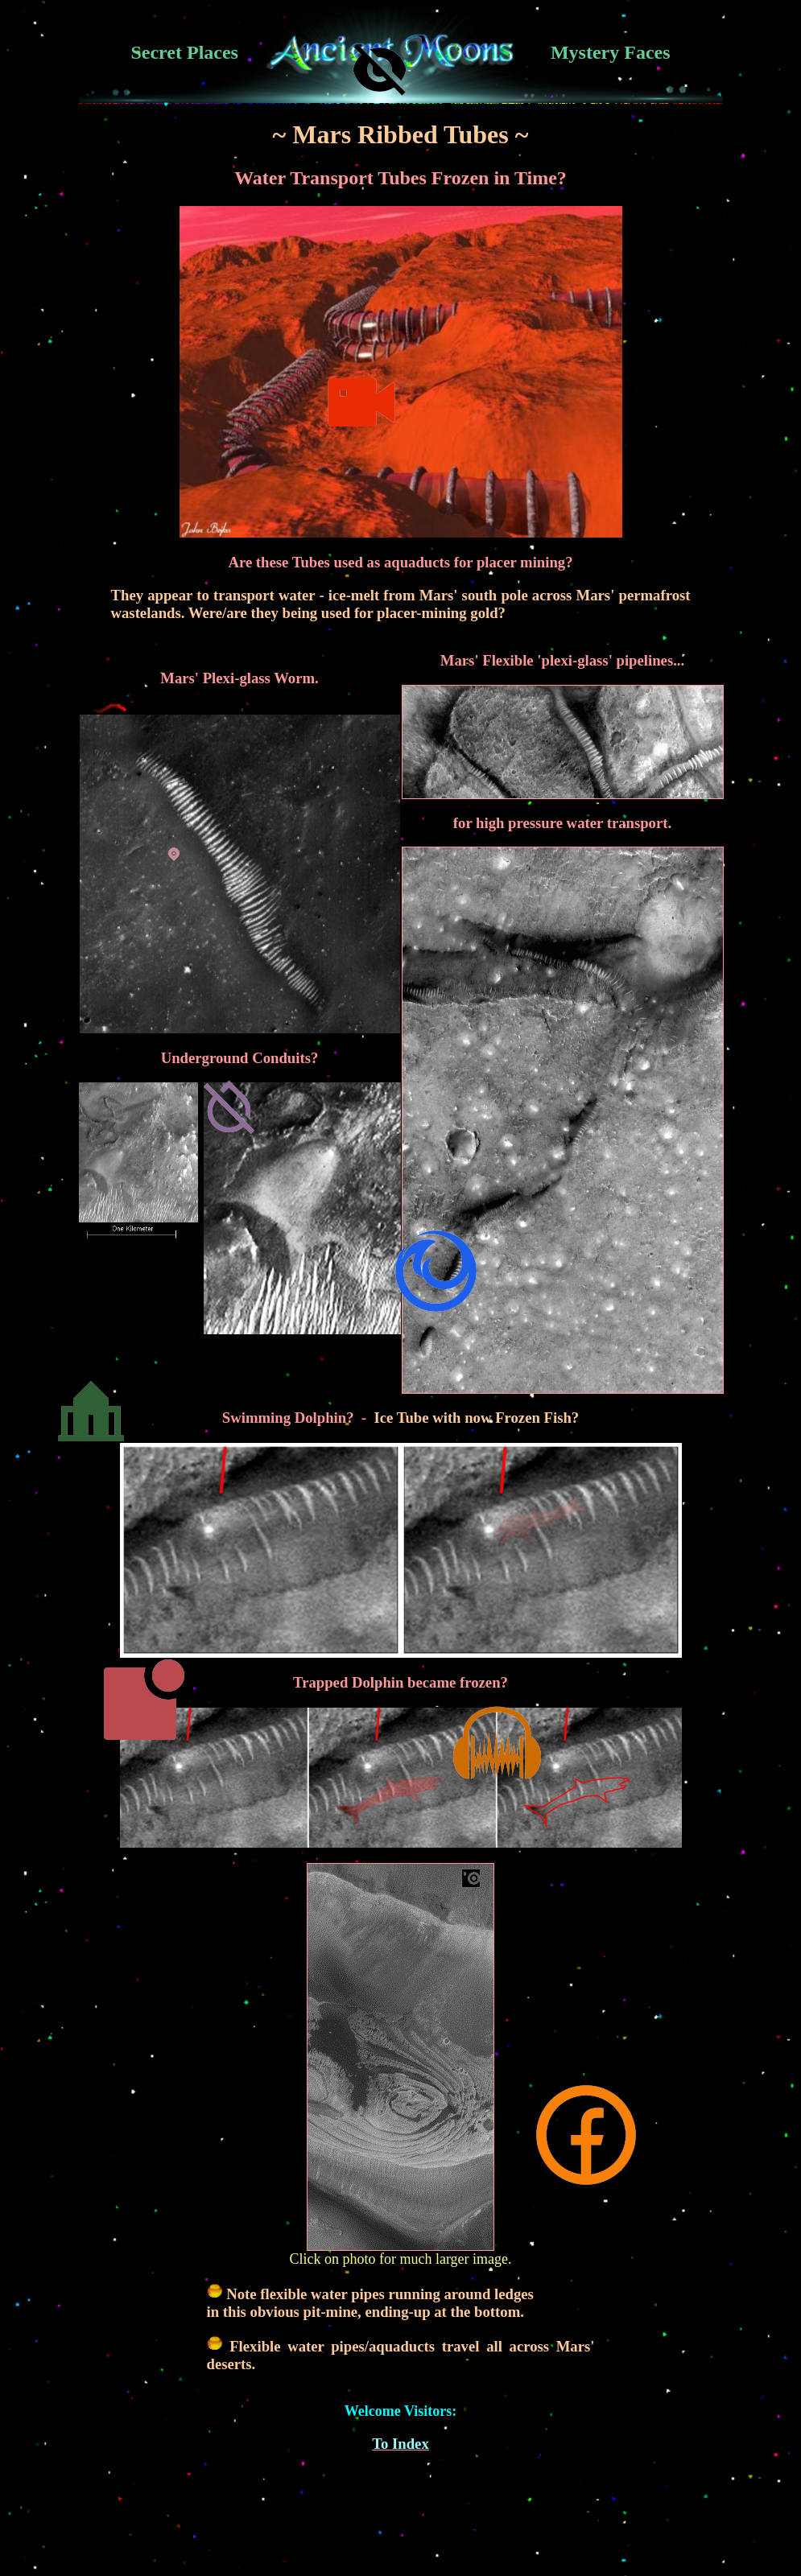  I want to click on open audacity audio editor, so click(497, 1742).